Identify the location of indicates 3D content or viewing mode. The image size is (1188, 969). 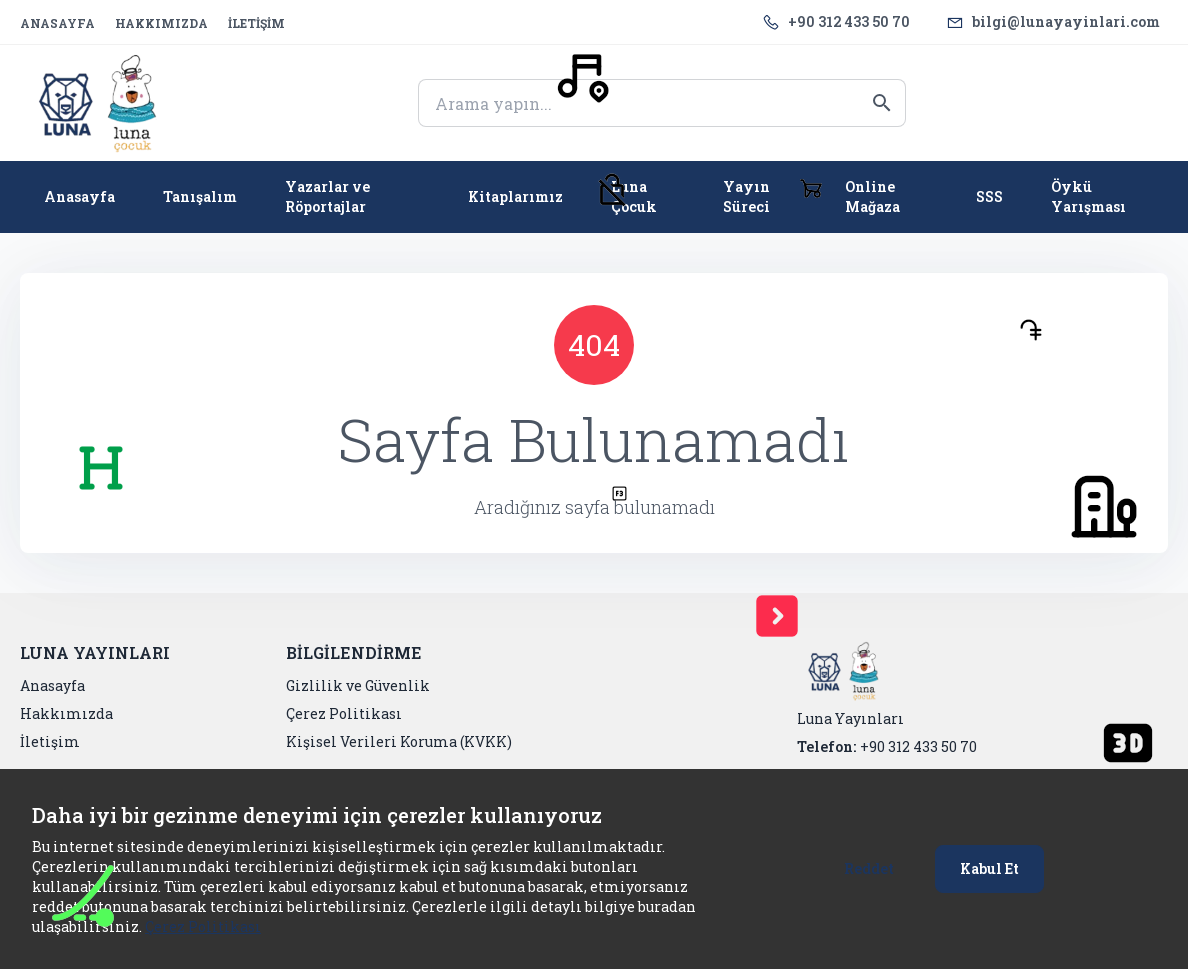
(1128, 743).